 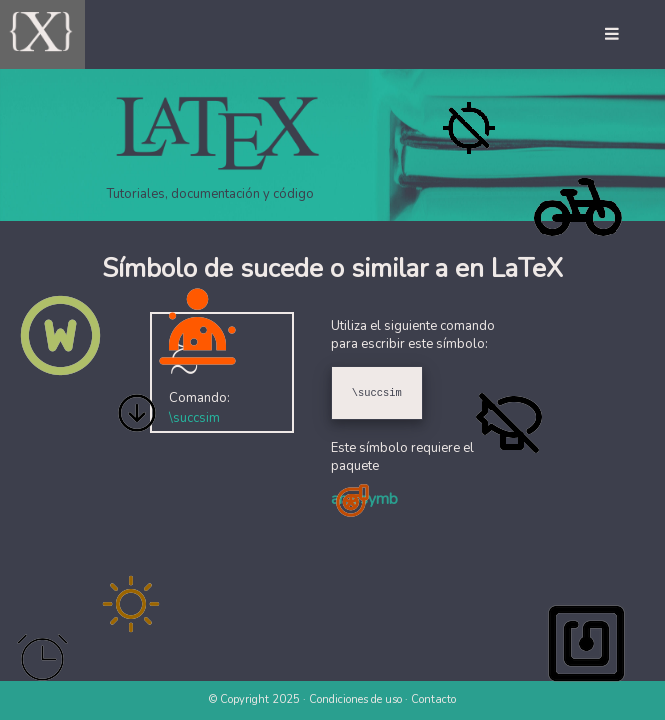 I want to click on switch to light mode, so click(x=131, y=604).